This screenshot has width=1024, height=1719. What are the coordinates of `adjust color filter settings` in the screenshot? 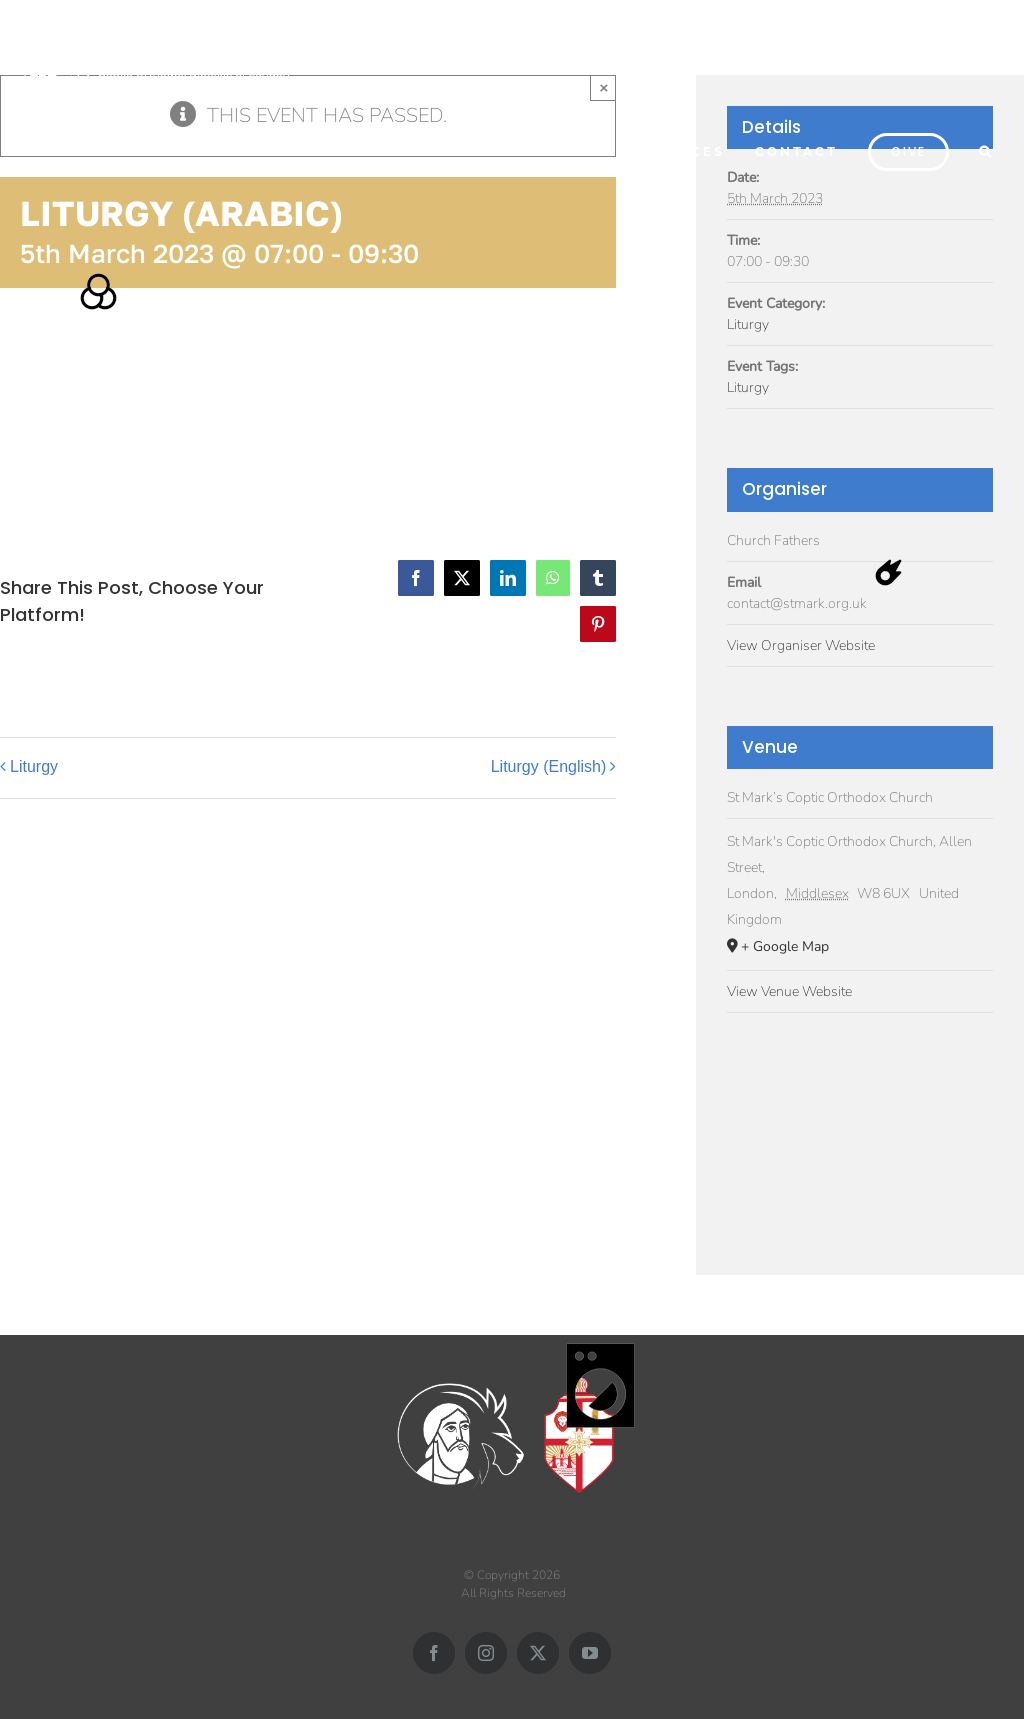 It's located at (98, 291).